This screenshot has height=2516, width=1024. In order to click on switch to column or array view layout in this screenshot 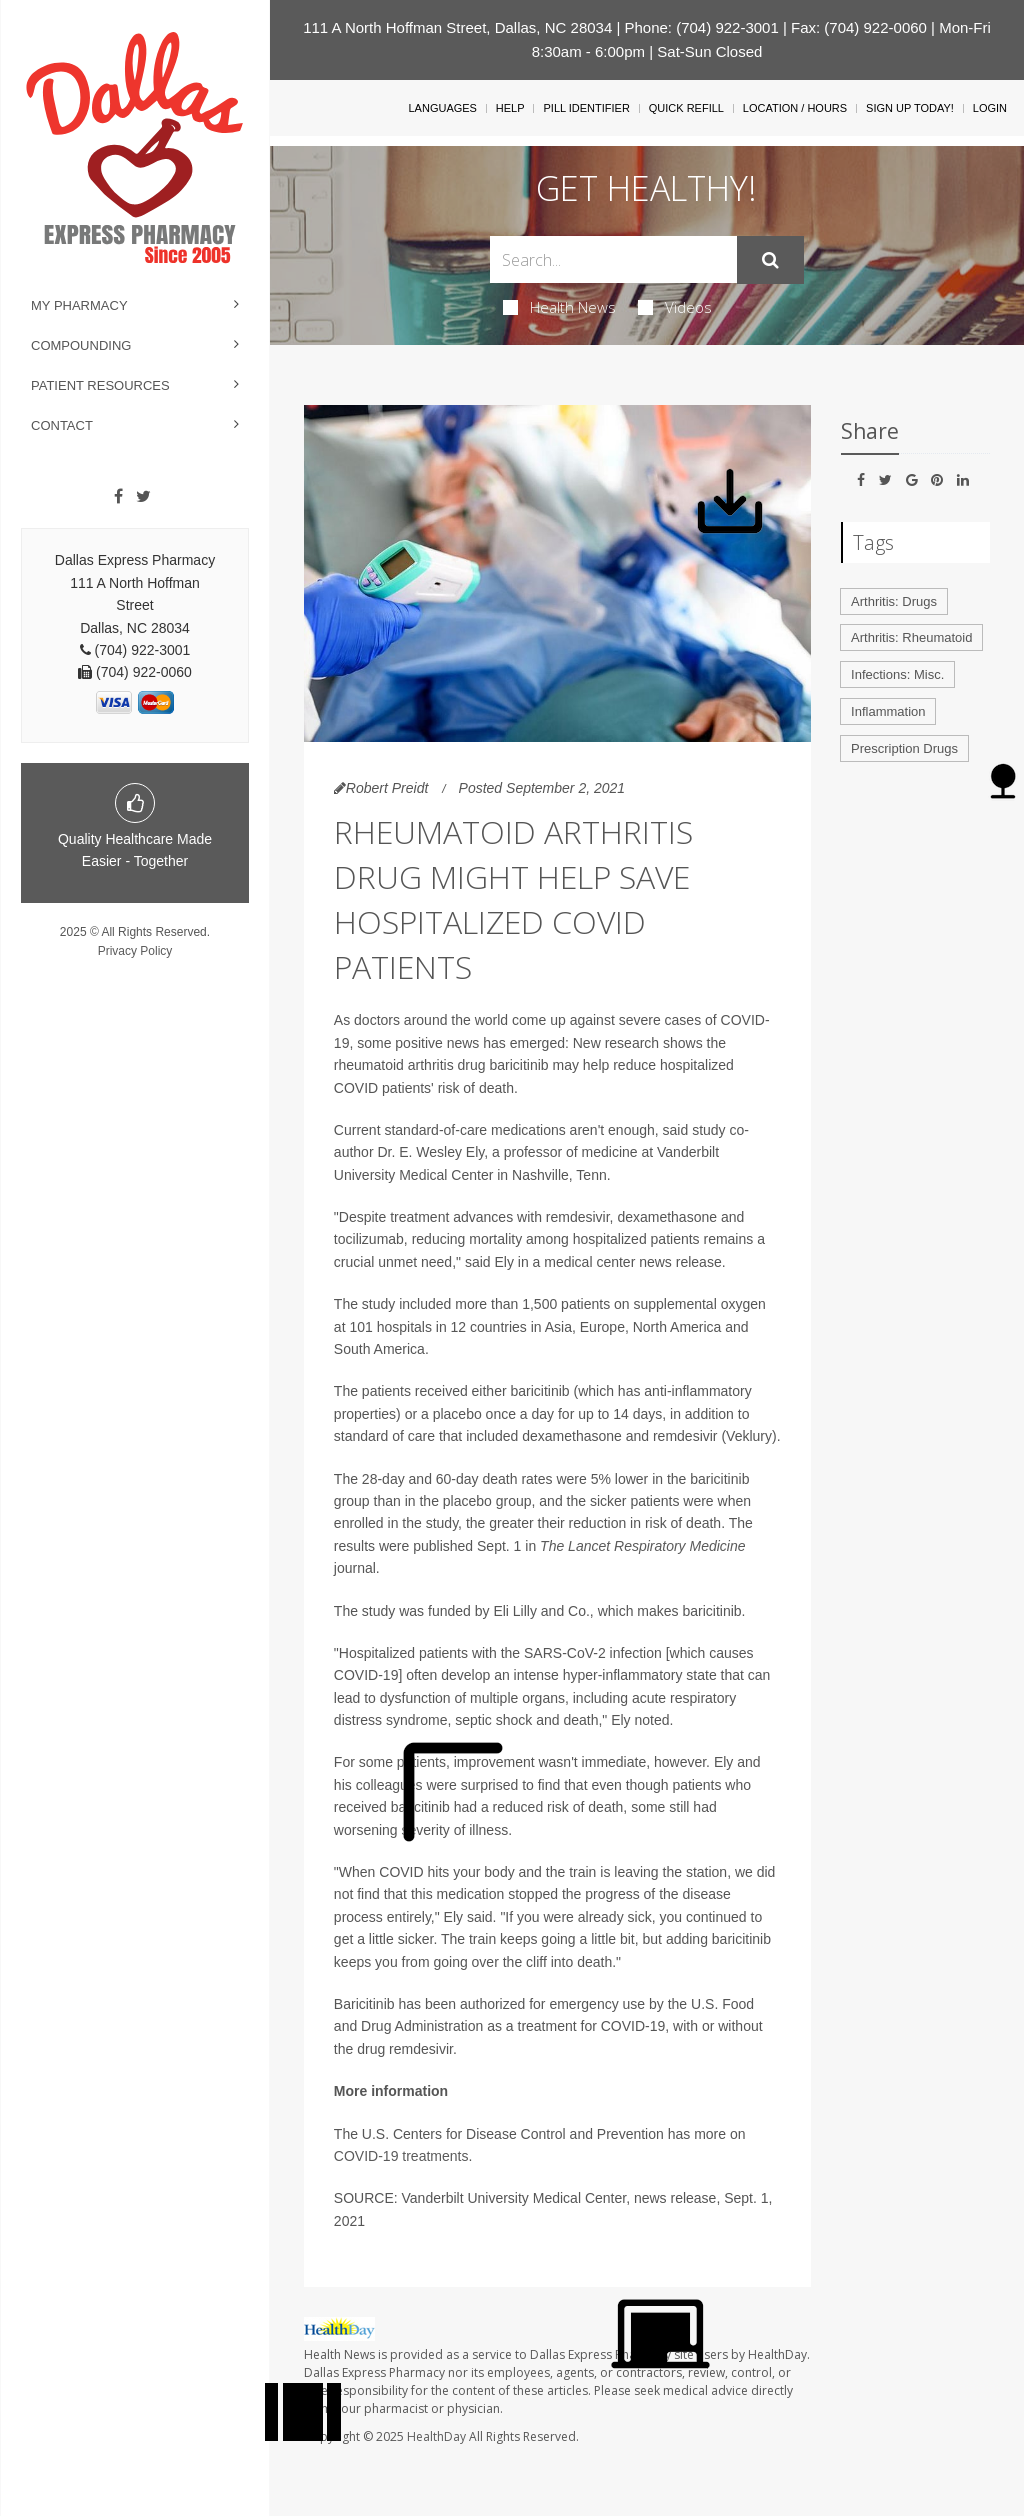, I will do `click(300, 2414)`.